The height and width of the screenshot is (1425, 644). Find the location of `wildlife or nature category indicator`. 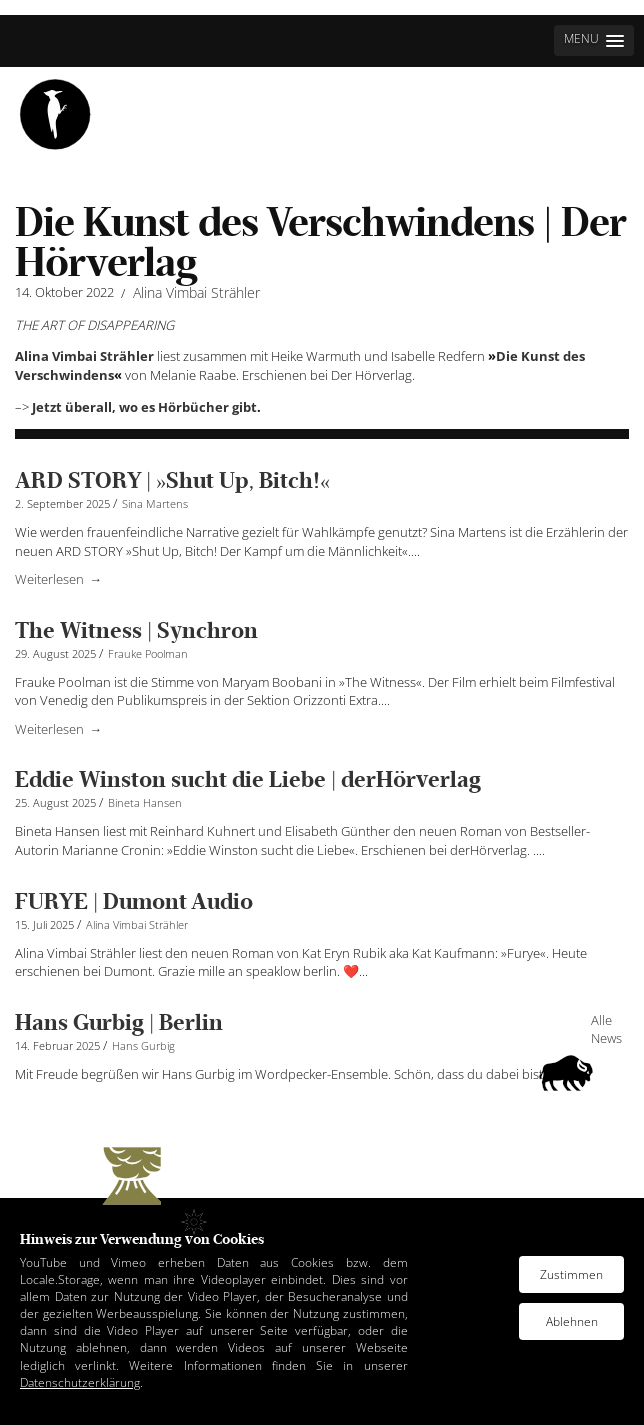

wildlife or nature category indicator is located at coordinates (566, 1073).